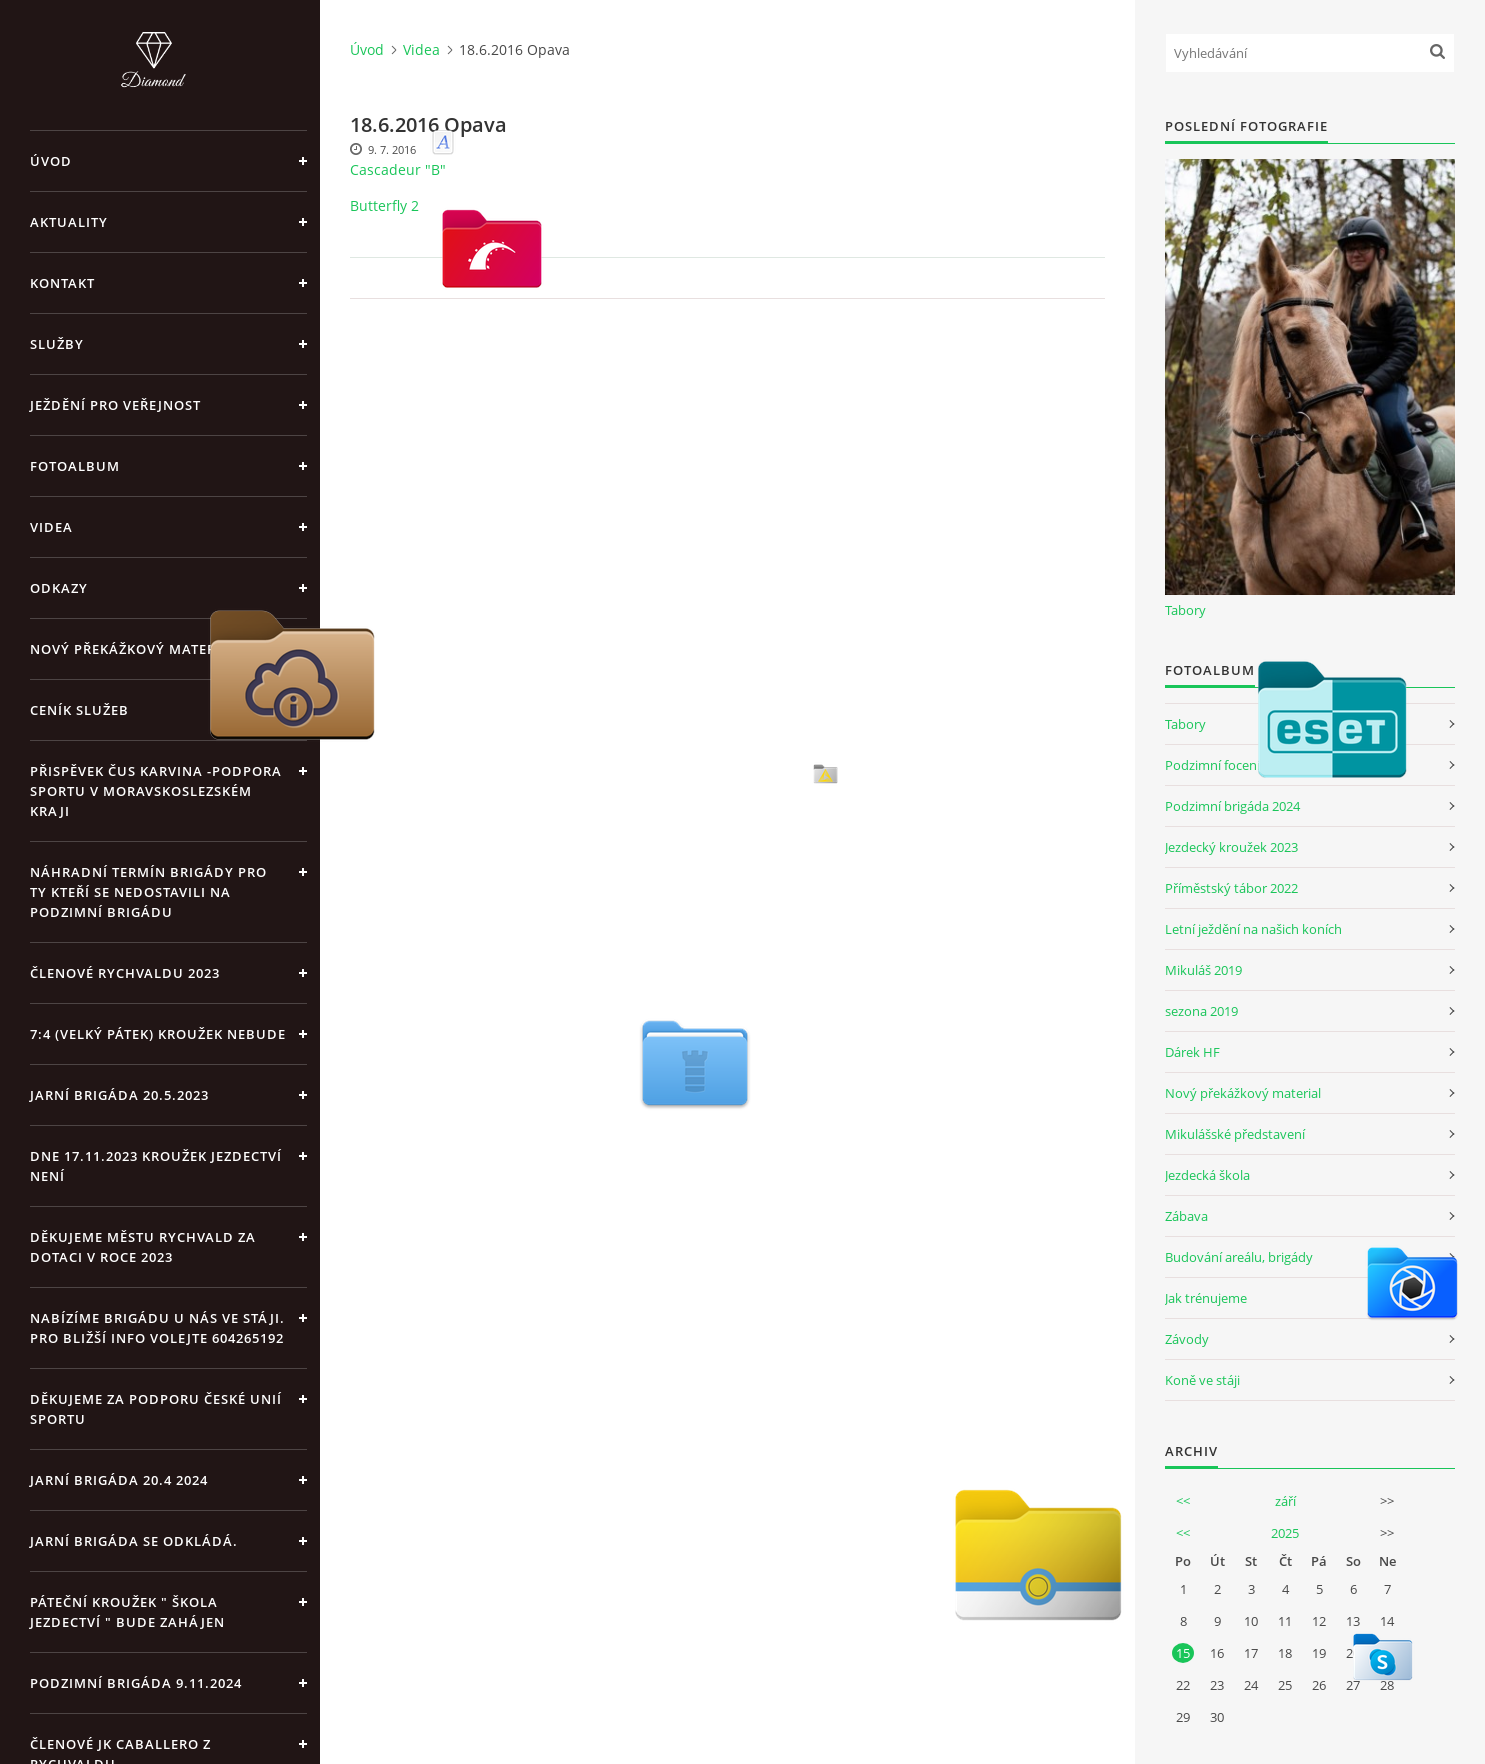 The height and width of the screenshot is (1764, 1485). I want to click on folder containing pokémon park ball game files, so click(1037, 1559).